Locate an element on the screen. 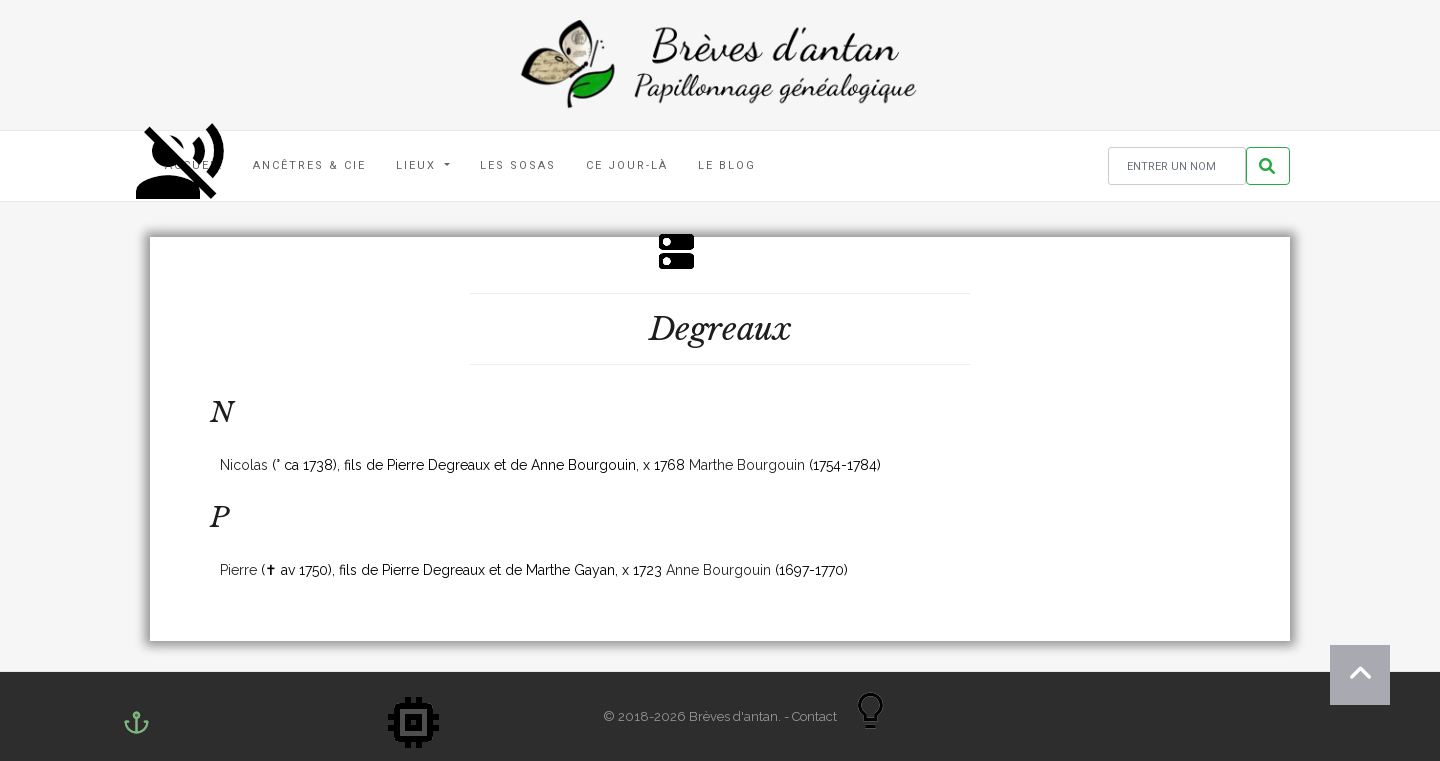 The image size is (1440, 761). view tips or suggestions is located at coordinates (870, 710).